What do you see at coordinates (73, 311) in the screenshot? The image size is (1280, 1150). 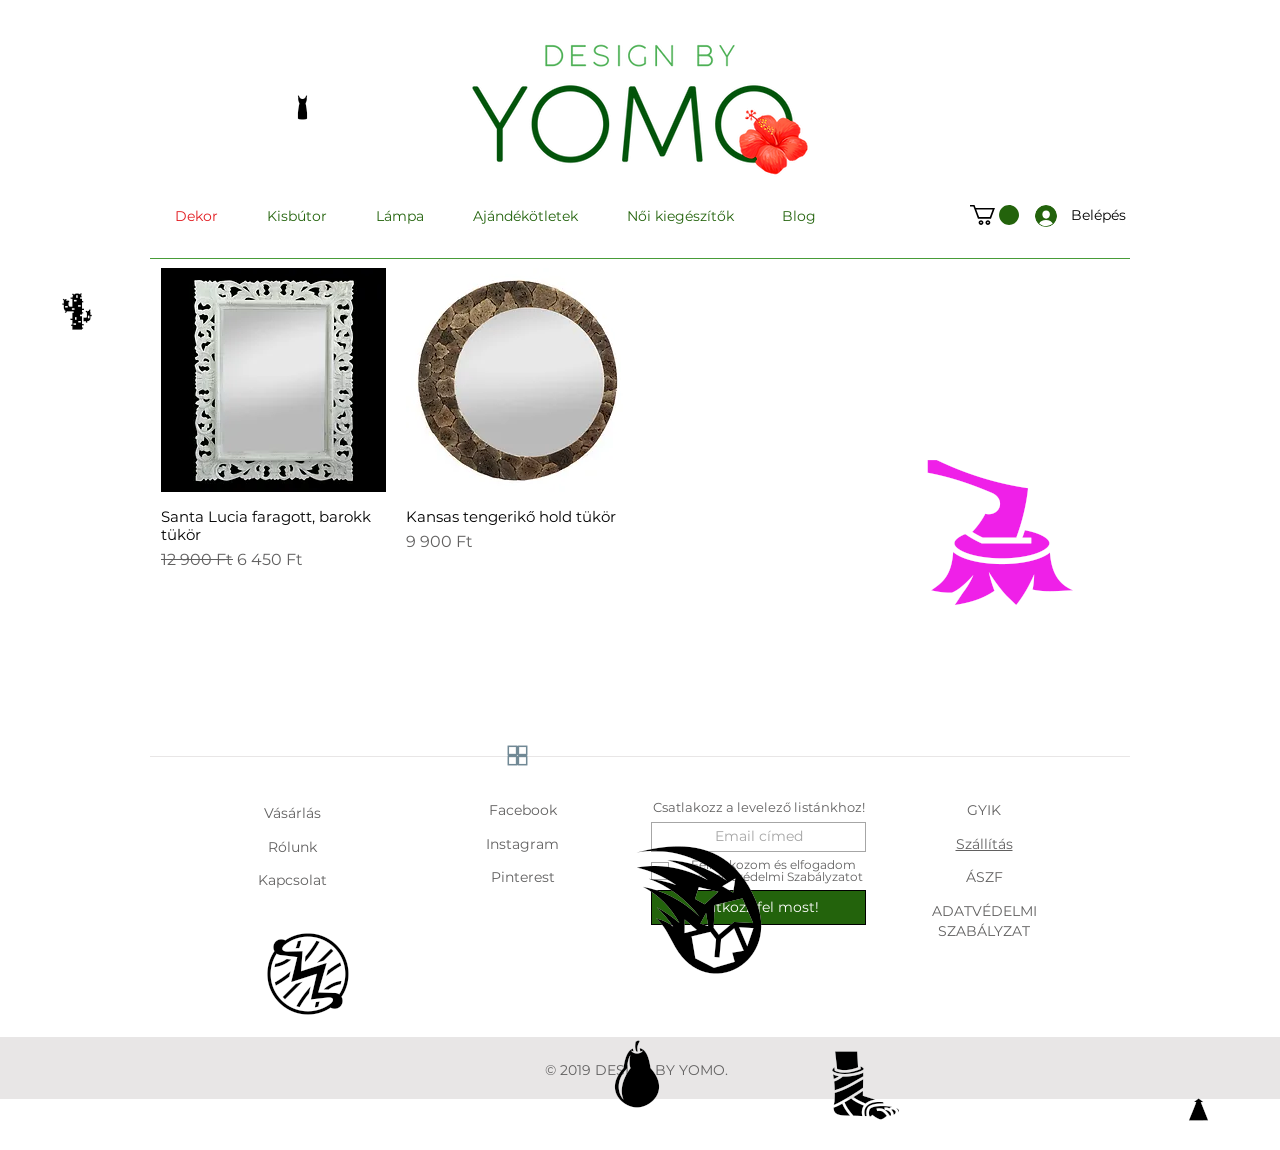 I see `desert or arid environment indicator` at bounding box center [73, 311].